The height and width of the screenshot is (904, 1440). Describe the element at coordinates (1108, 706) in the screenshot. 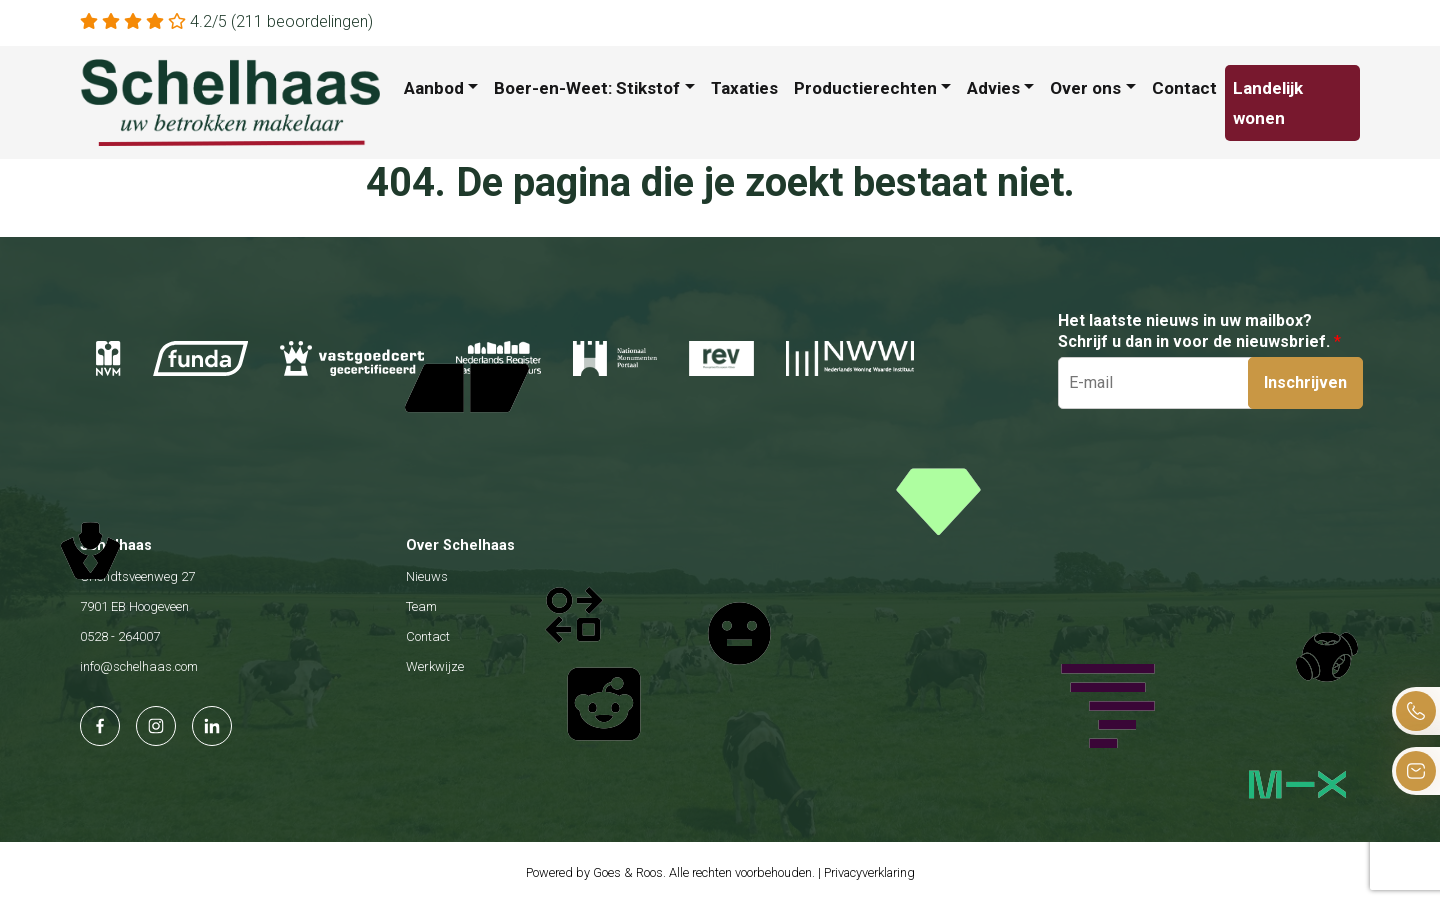

I see `indicates tornado or severe weather warning` at that location.